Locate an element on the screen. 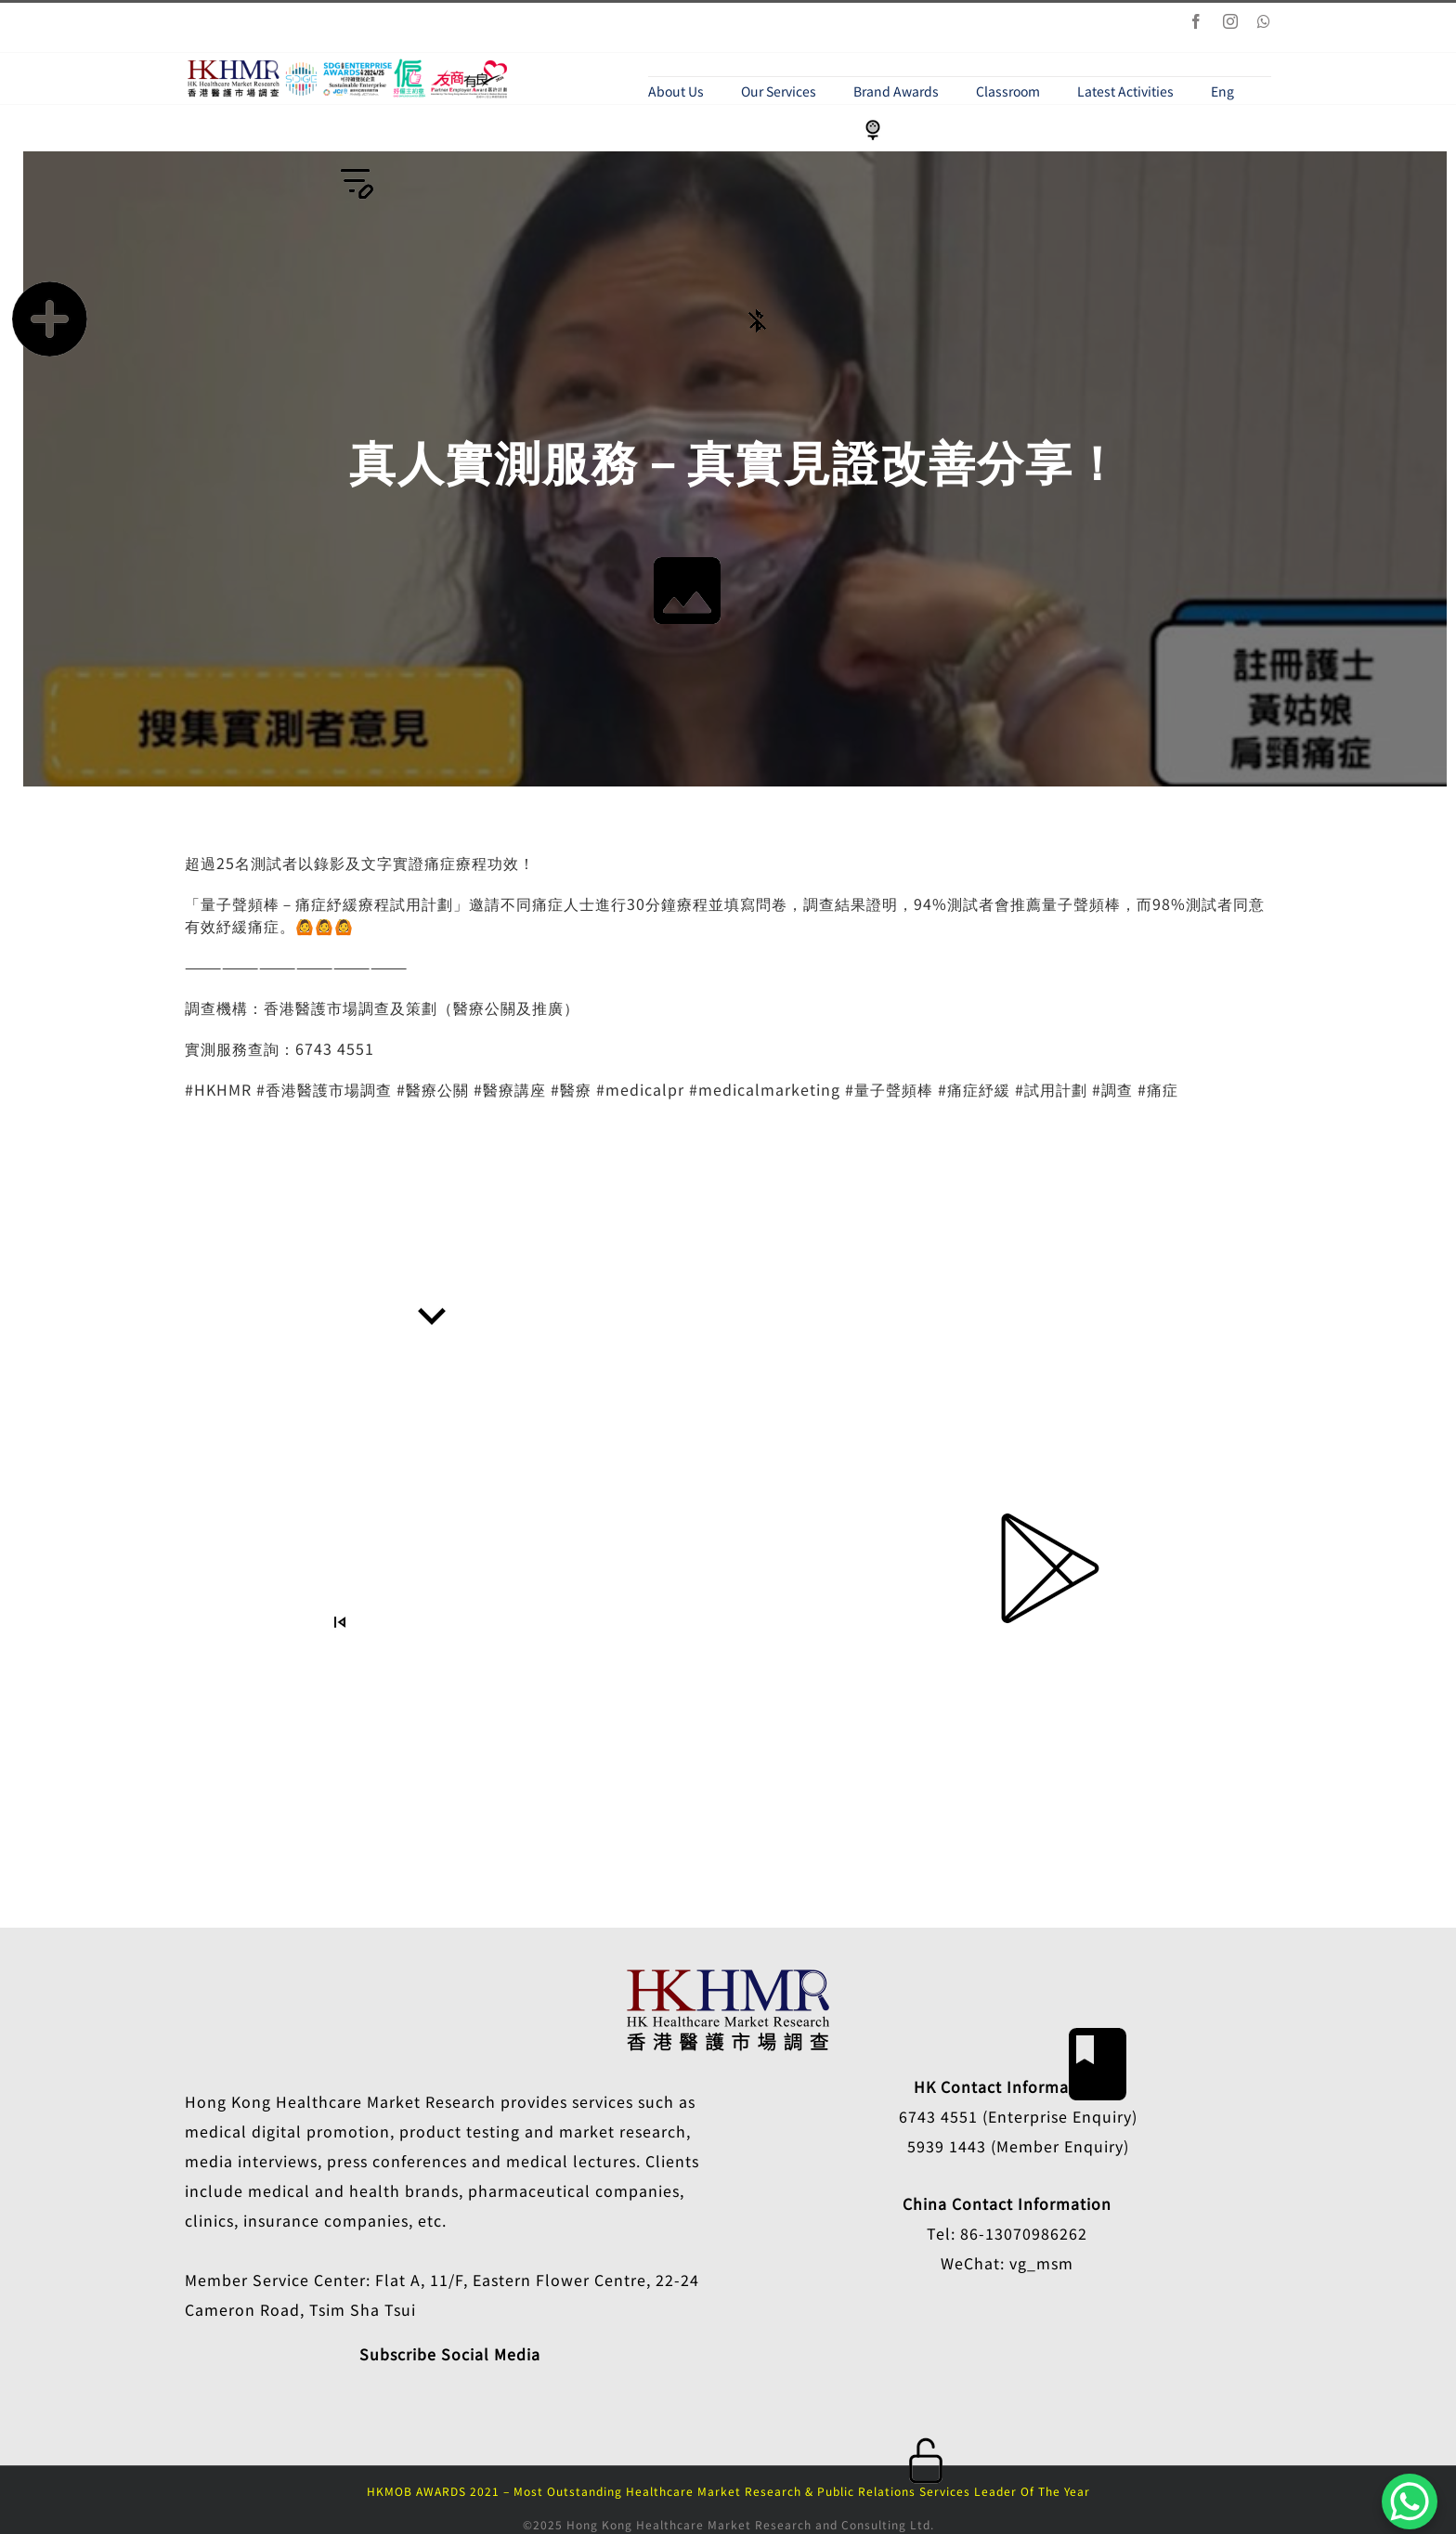 This screenshot has height=2534, width=1456. indicates an unlocked or unsecured state is located at coordinates (926, 2461).